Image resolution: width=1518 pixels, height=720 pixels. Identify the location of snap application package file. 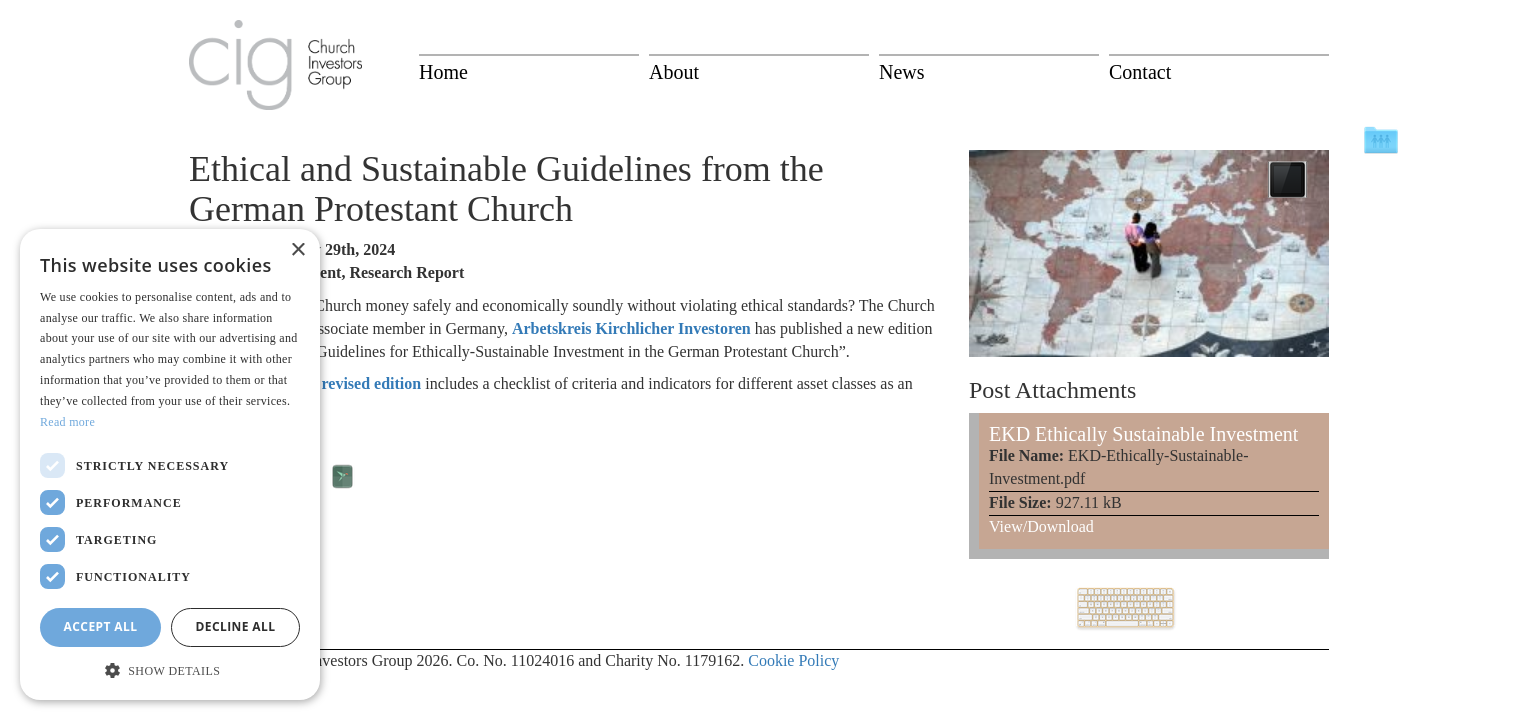
(342, 476).